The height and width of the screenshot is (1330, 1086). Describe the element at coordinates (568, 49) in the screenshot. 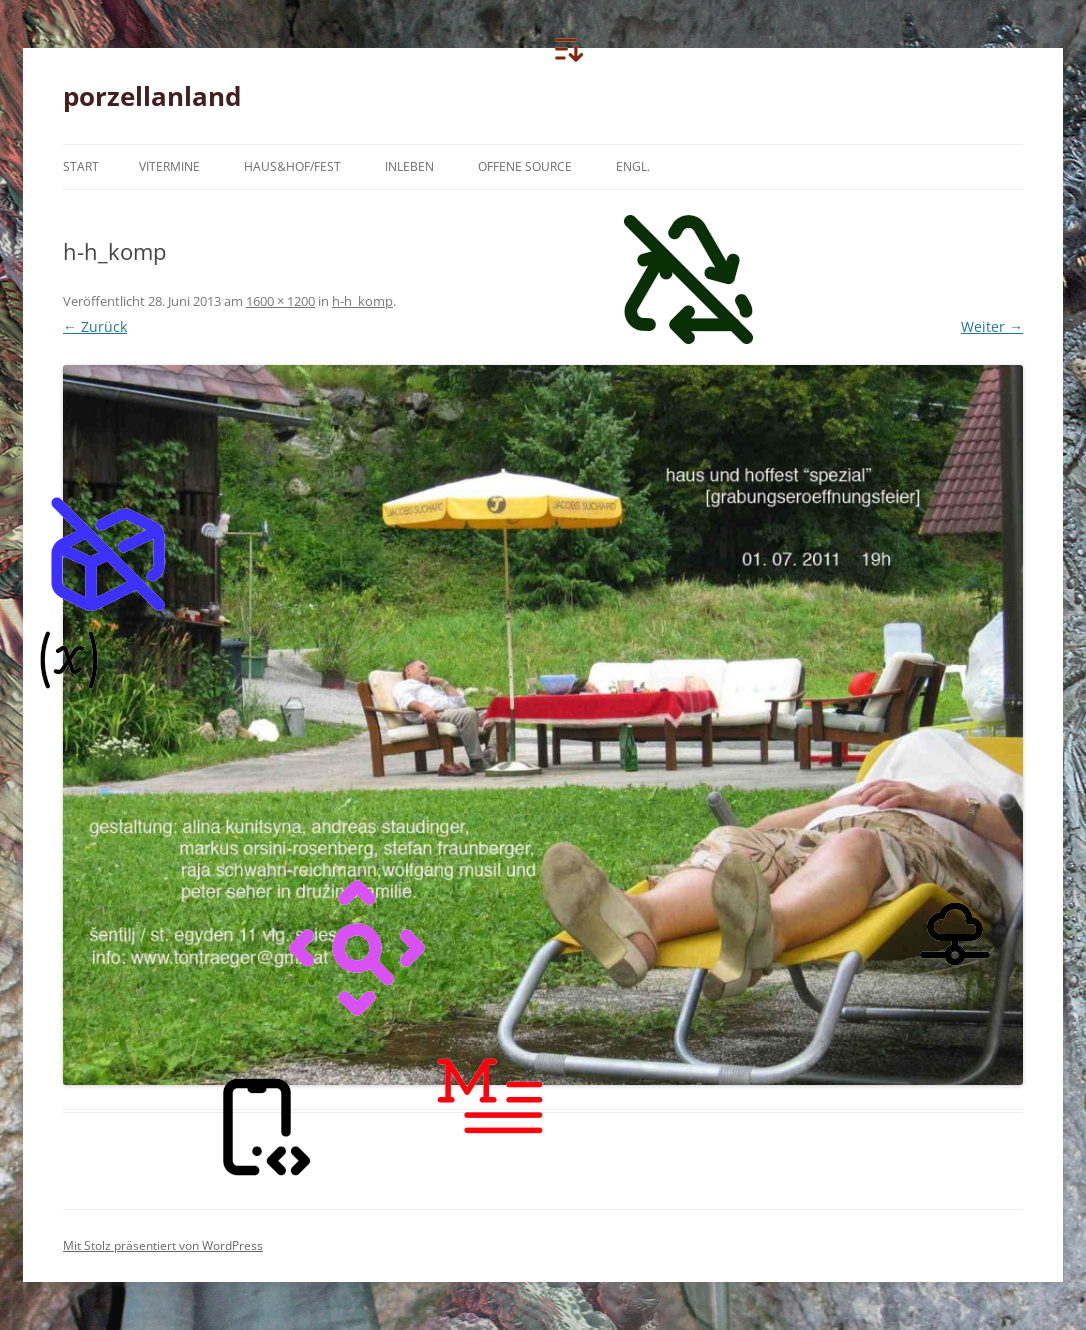

I see `sort items in ascending order` at that location.